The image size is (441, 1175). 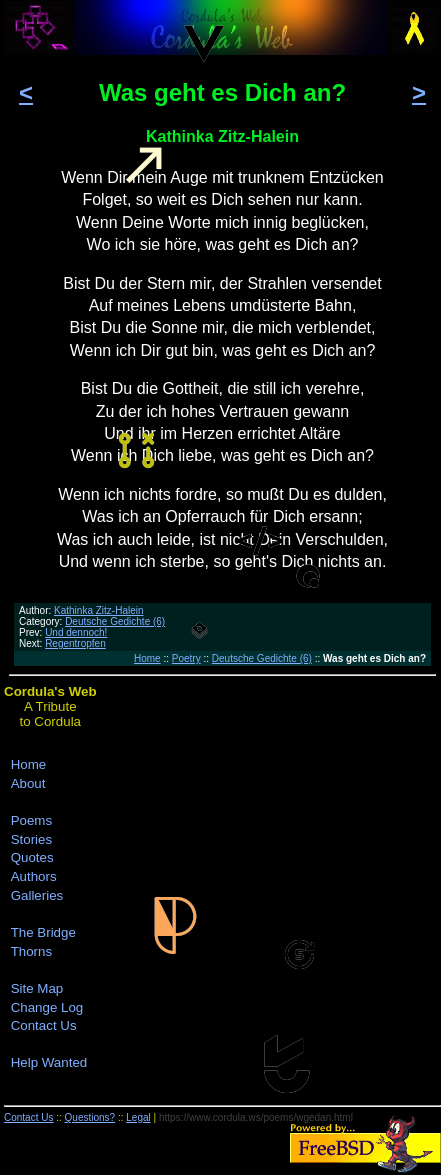 What do you see at coordinates (144, 164) in the screenshot?
I see `open link in new tab or external window` at bounding box center [144, 164].